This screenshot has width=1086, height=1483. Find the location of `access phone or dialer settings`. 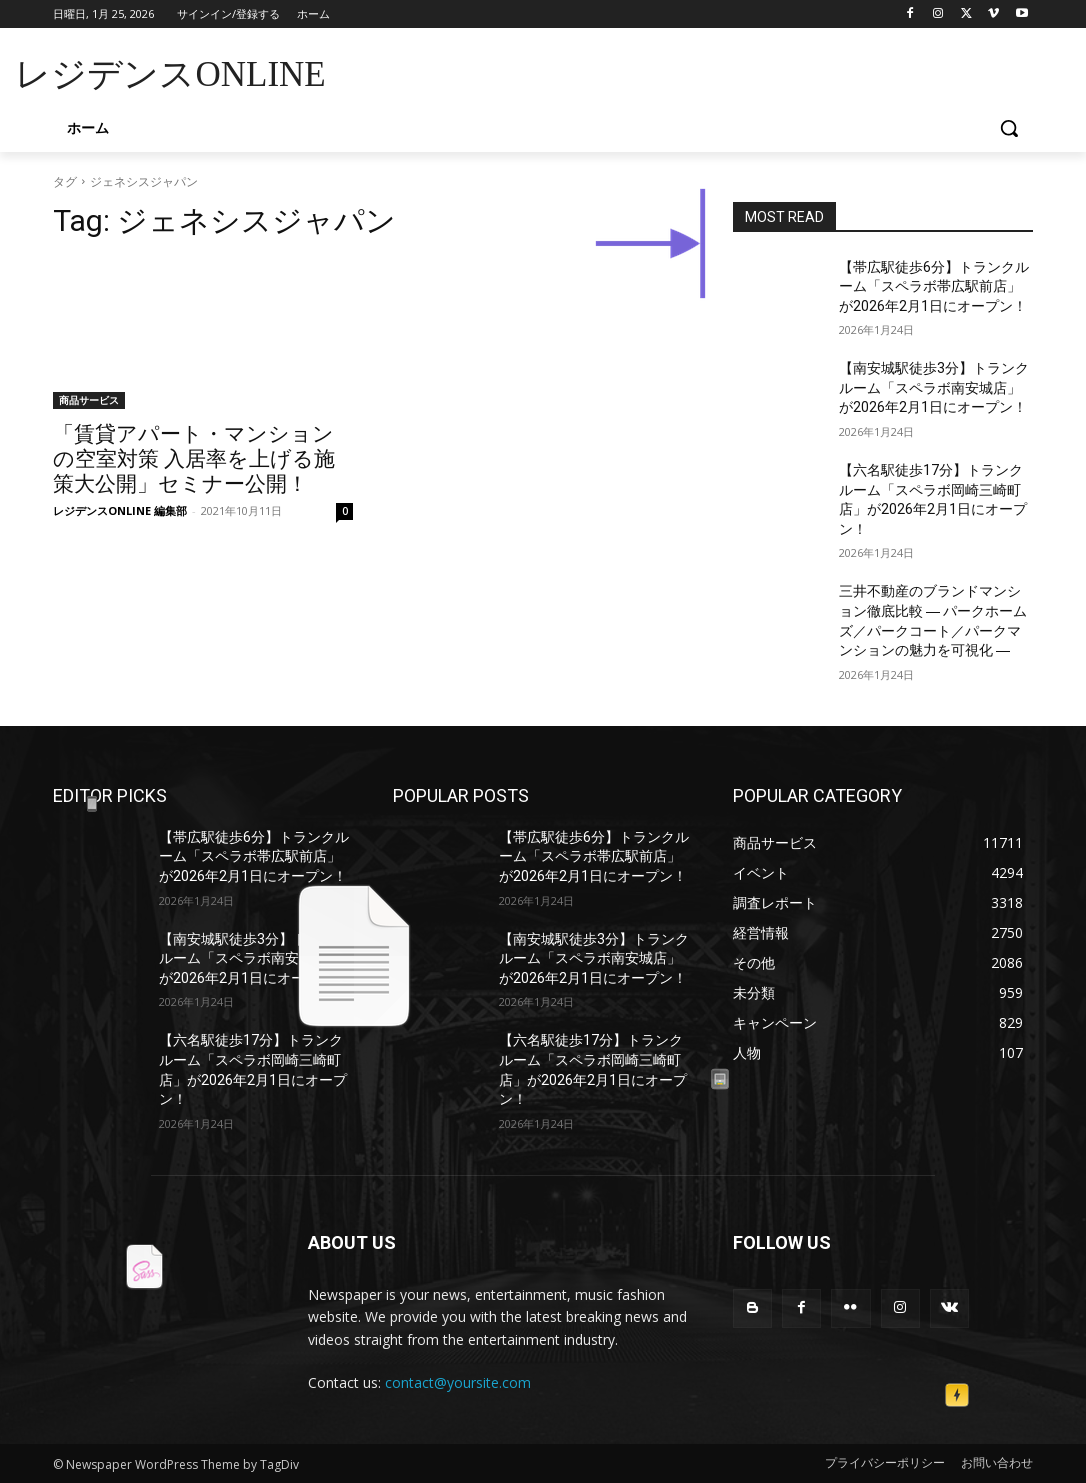

access phone or dialer settings is located at coordinates (92, 804).